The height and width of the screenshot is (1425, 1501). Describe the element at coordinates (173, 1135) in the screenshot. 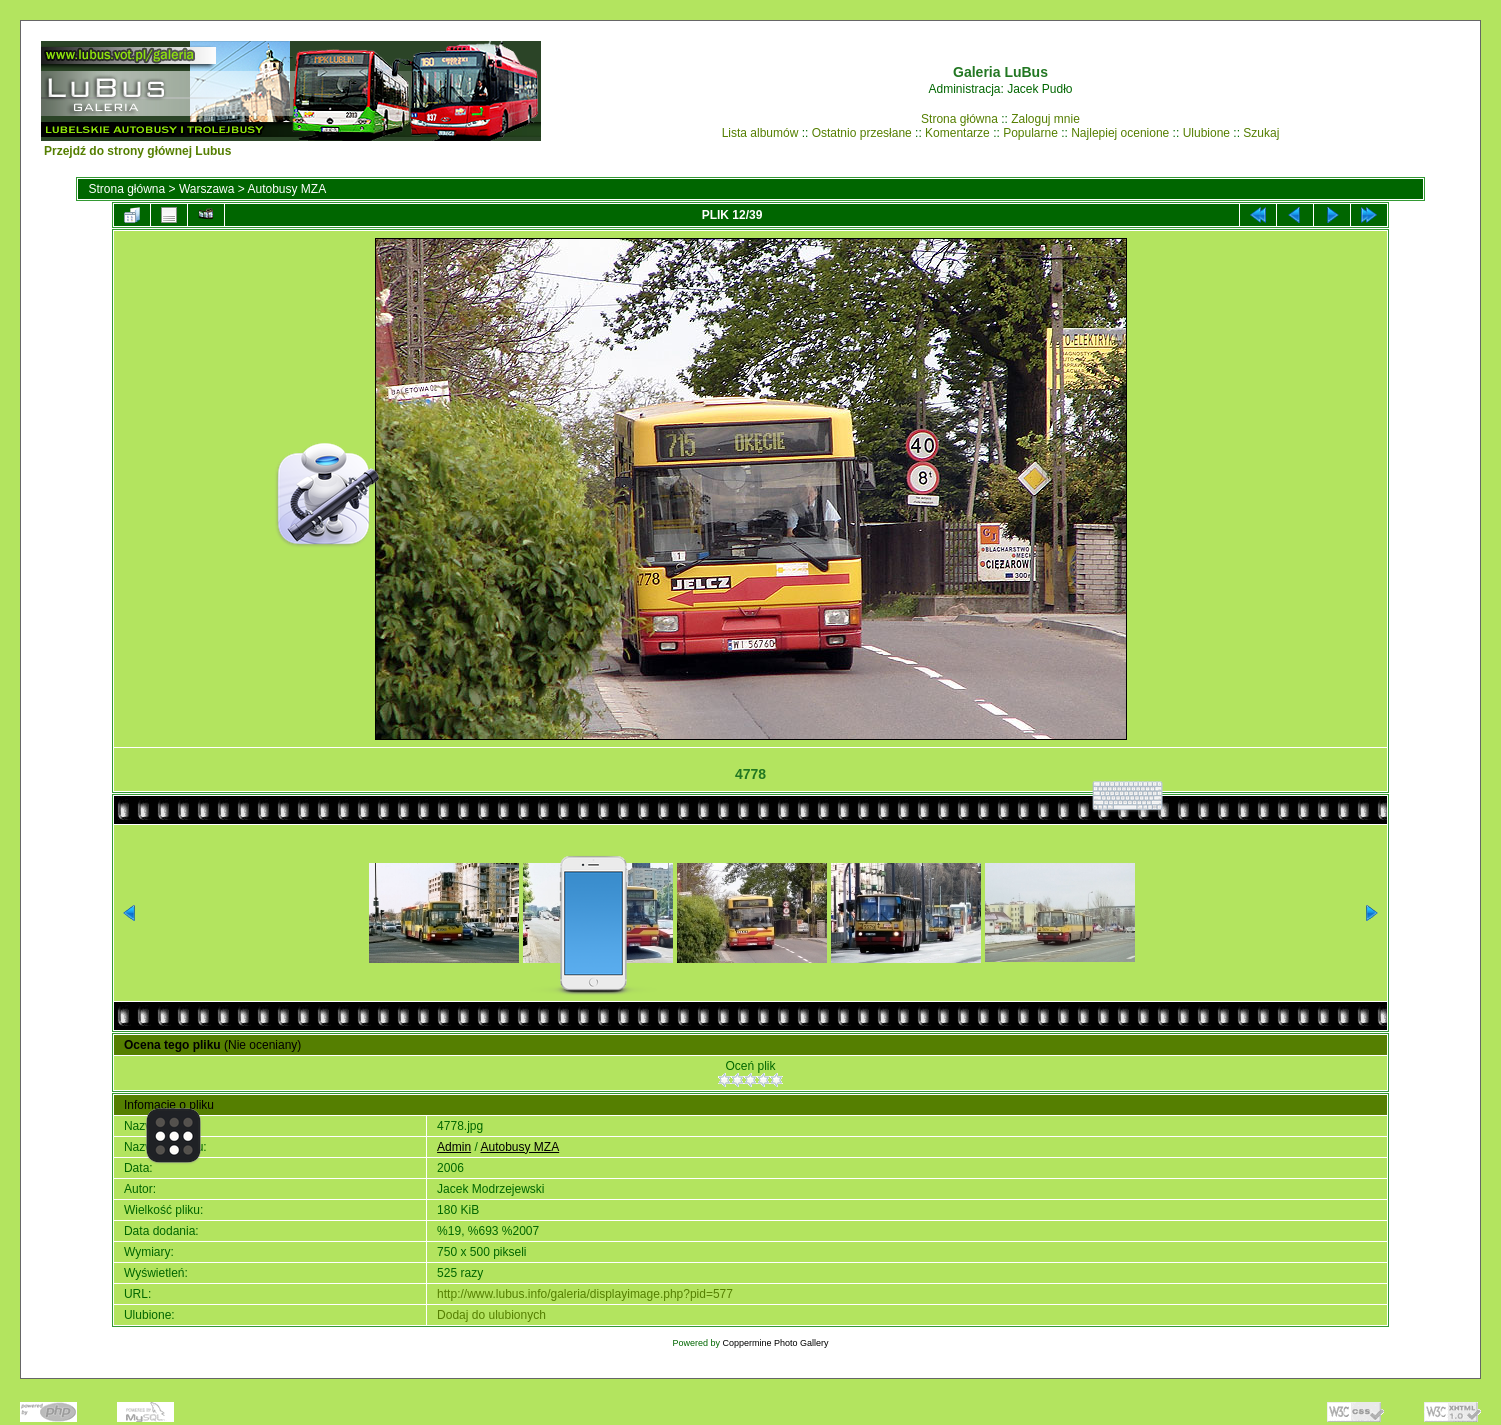

I see `open Tailscale VPN settings` at that location.